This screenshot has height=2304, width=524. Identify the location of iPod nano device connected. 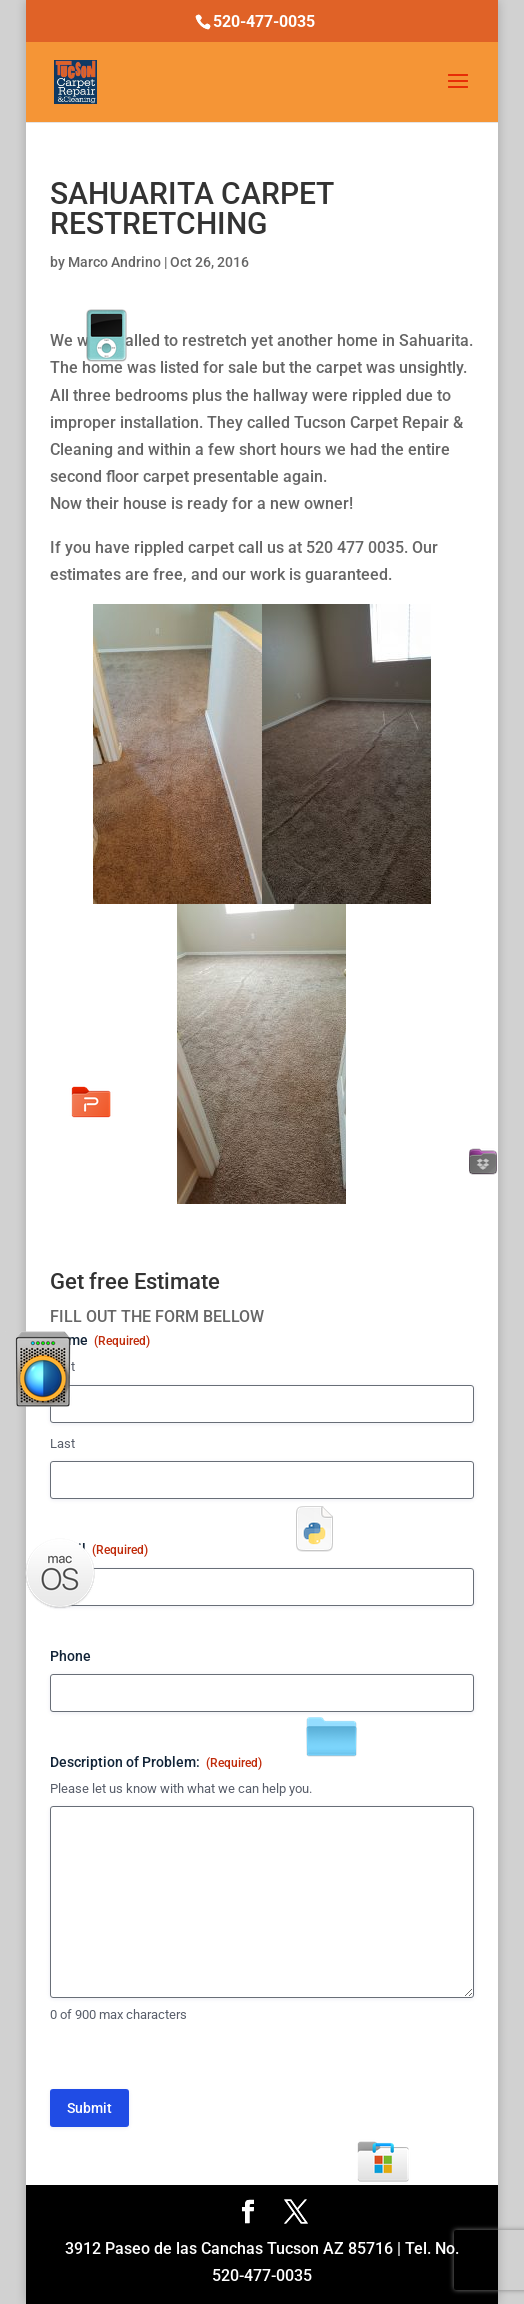
(106, 323).